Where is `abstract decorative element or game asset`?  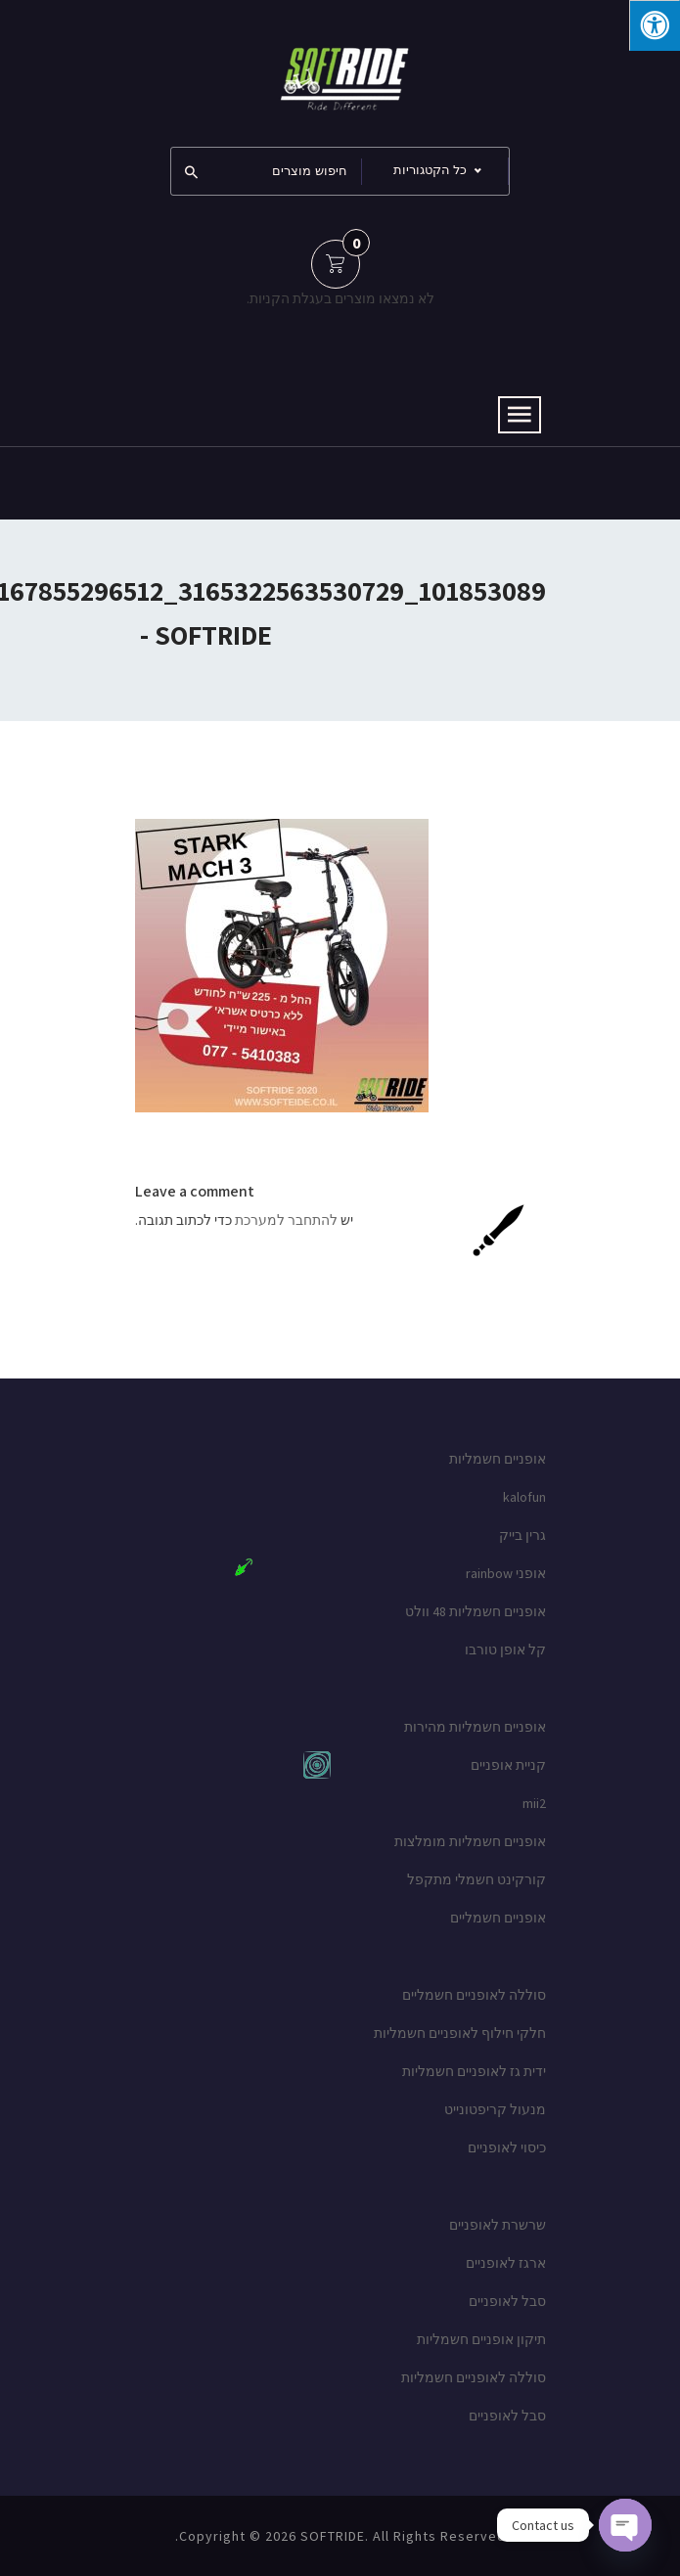 abstract decorative element or game asset is located at coordinates (317, 1765).